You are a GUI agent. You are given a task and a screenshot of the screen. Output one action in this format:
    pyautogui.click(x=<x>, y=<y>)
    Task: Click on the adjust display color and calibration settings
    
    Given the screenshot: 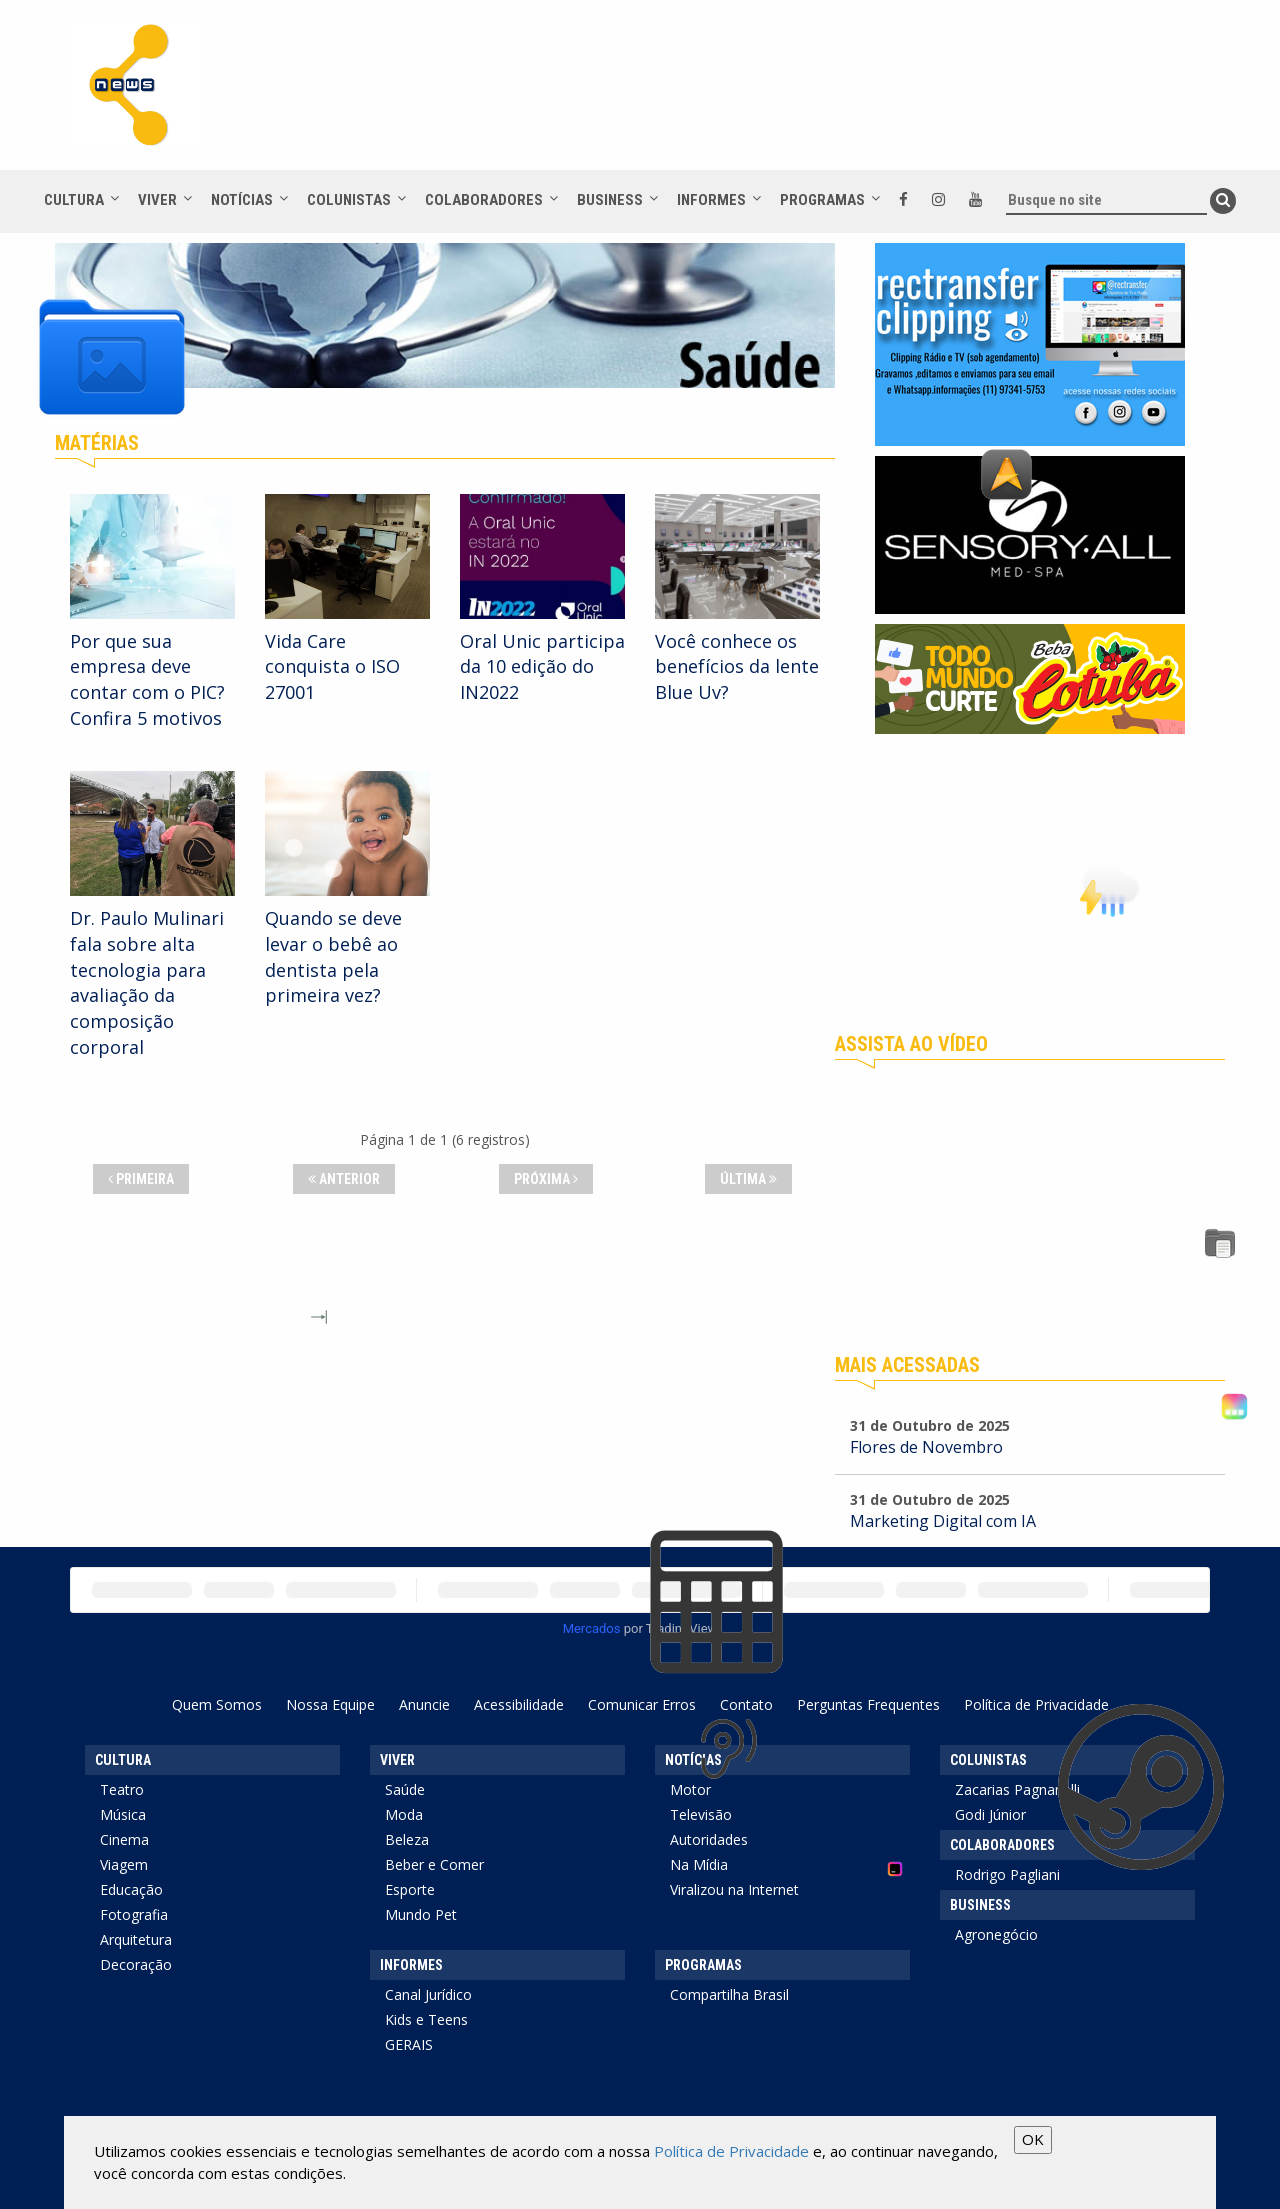 What is the action you would take?
    pyautogui.click(x=1234, y=1406)
    